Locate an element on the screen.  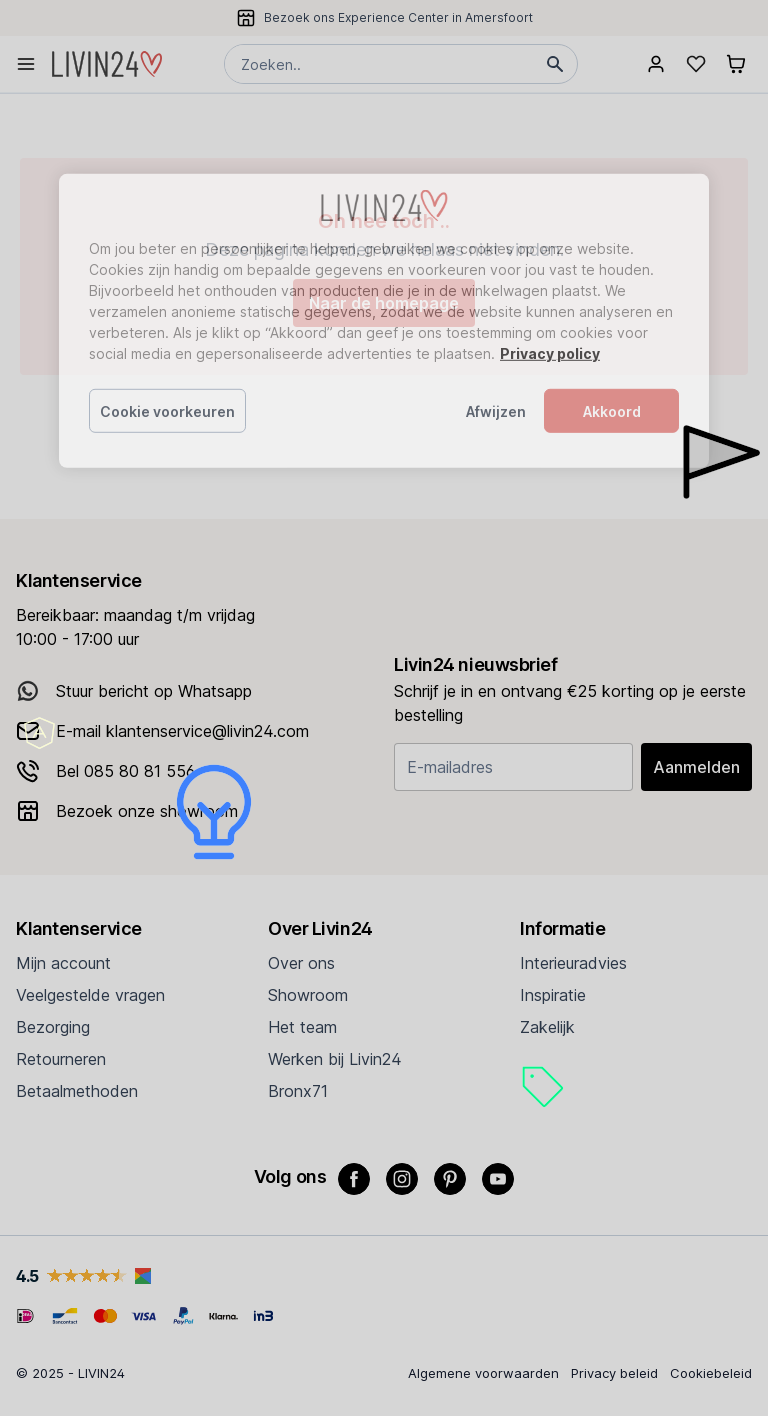
toggle light mode or brightness settings is located at coordinates (214, 812).